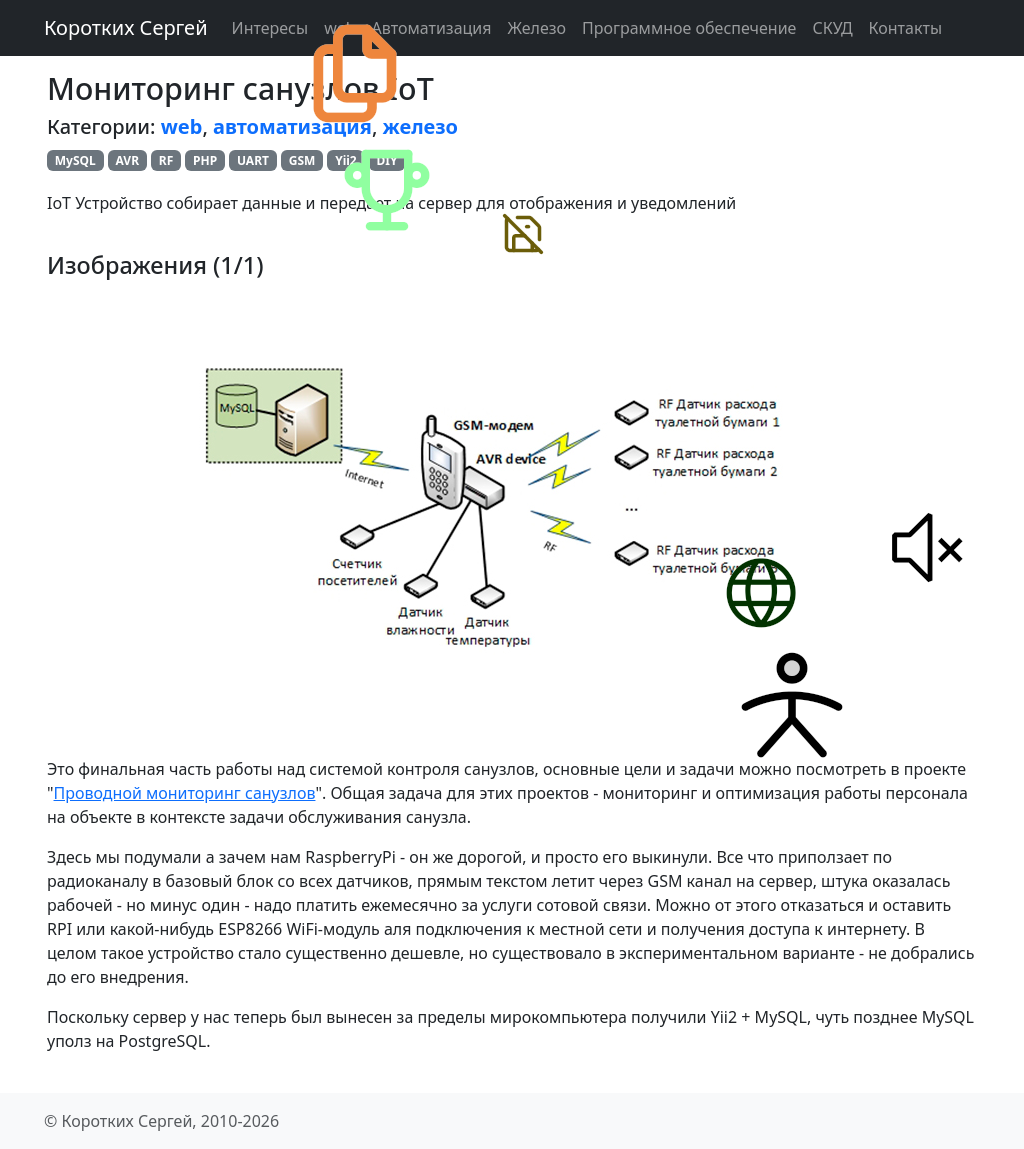 This screenshot has width=1024, height=1149. What do you see at coordinates (758, 595) in the screenshot?
I see `access global or web-related settings` at bounding box center [758, 595].